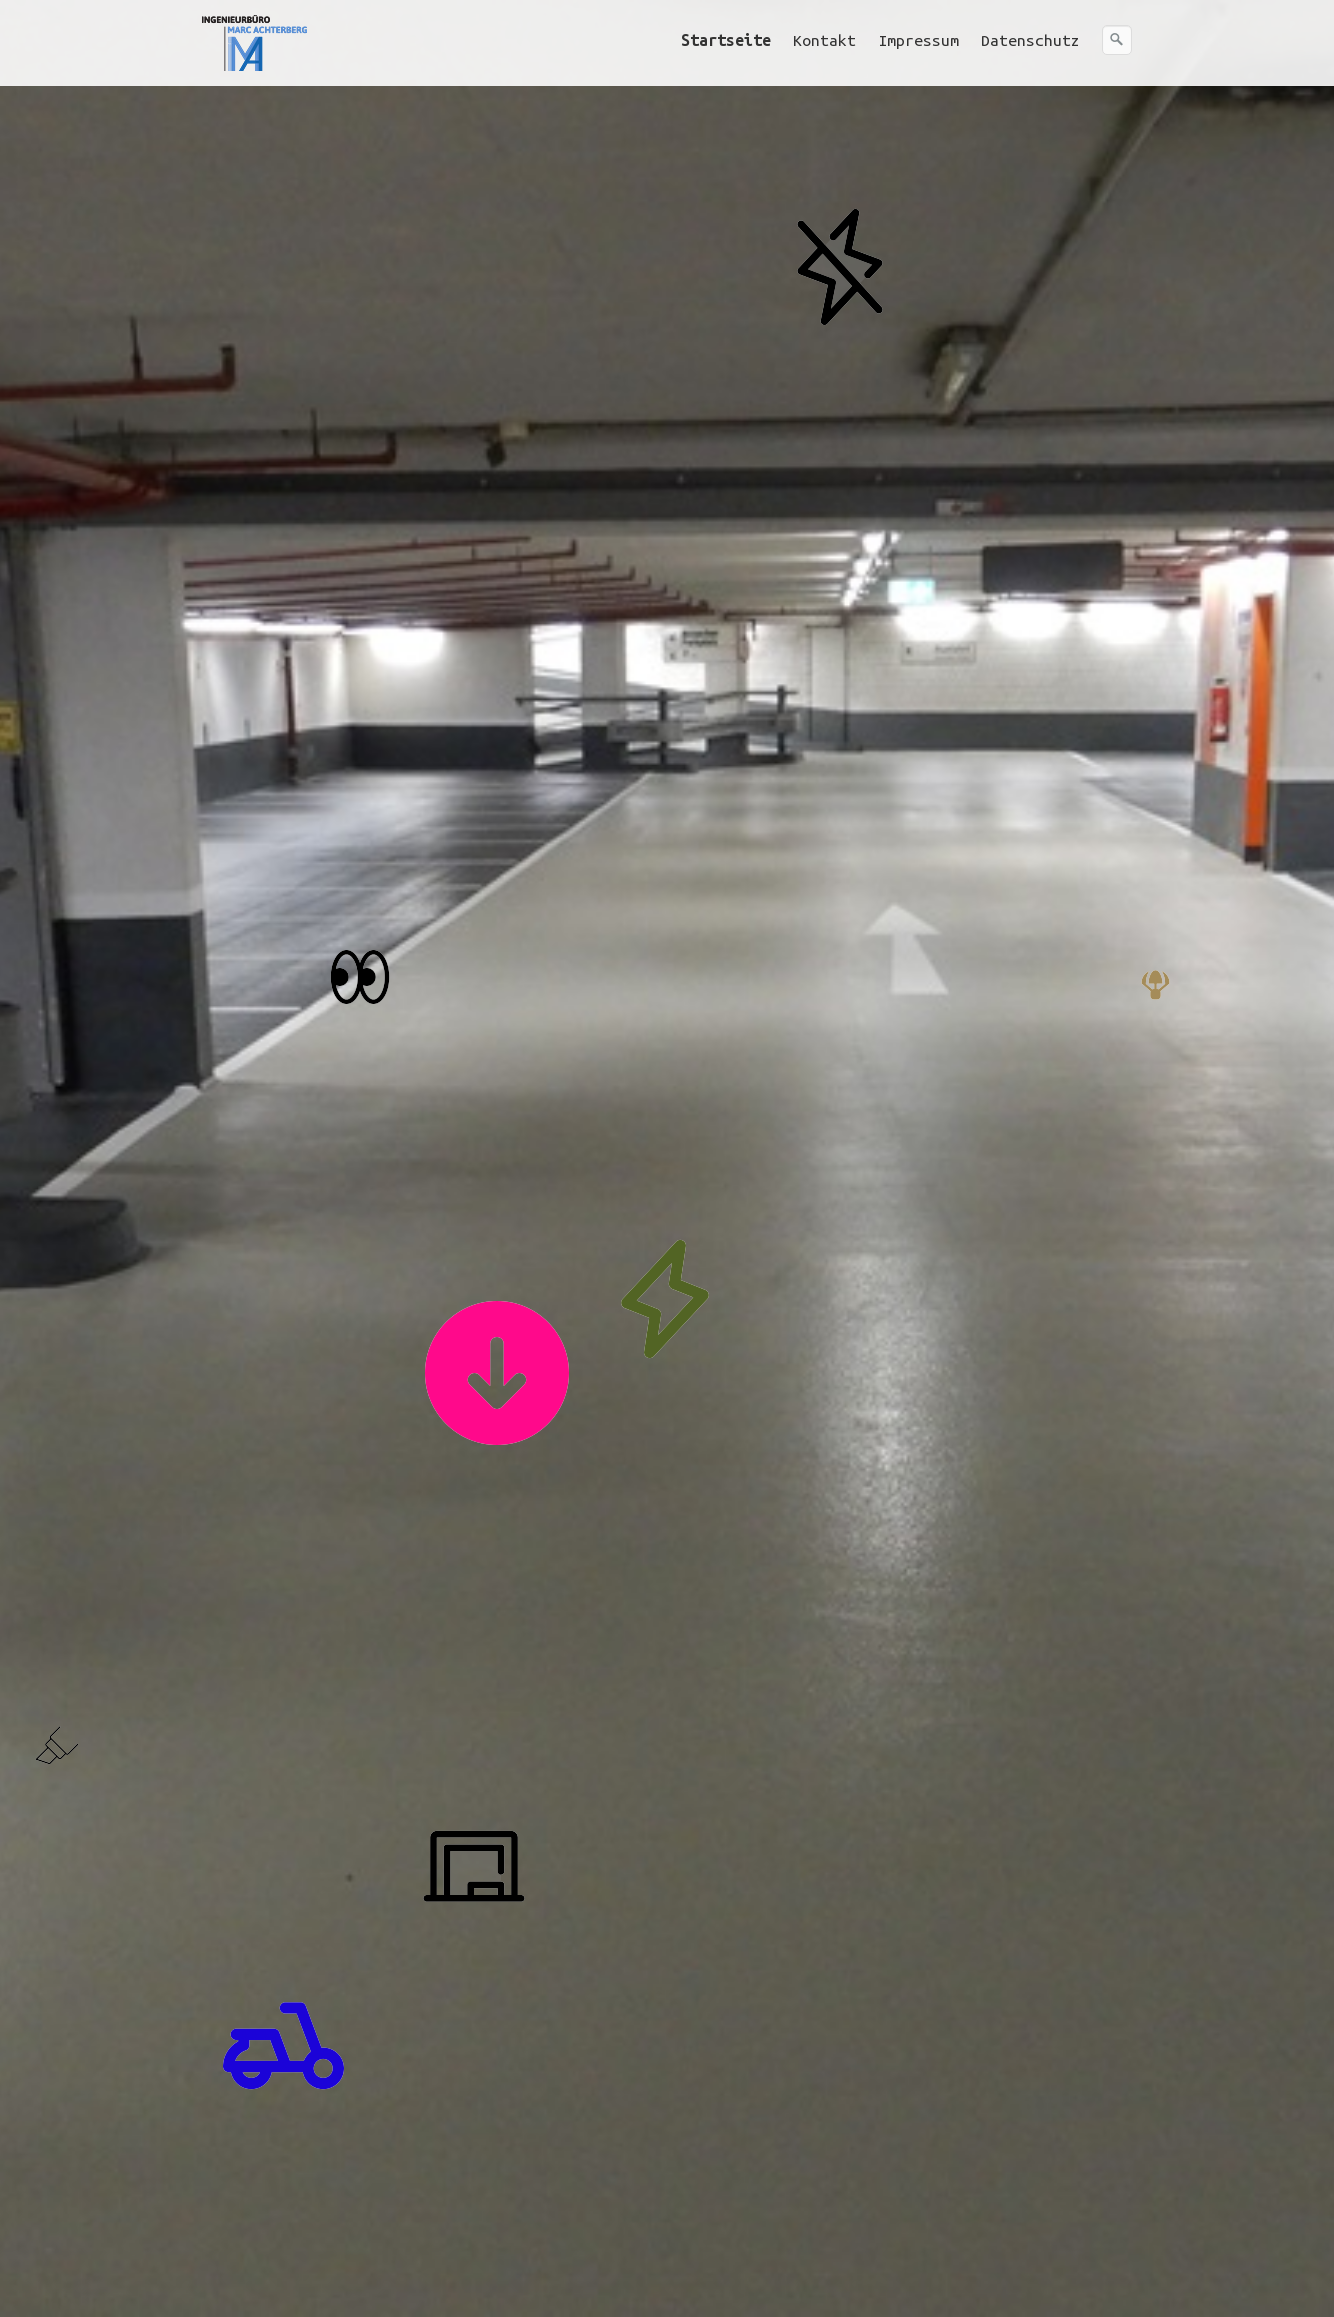 This screenshot has height=2317, width=1334. What do you see at coordinates (1155, 985) in the screenshot?
I see `request an airdrop or supply delivery` at bounding box center [1155, 985].